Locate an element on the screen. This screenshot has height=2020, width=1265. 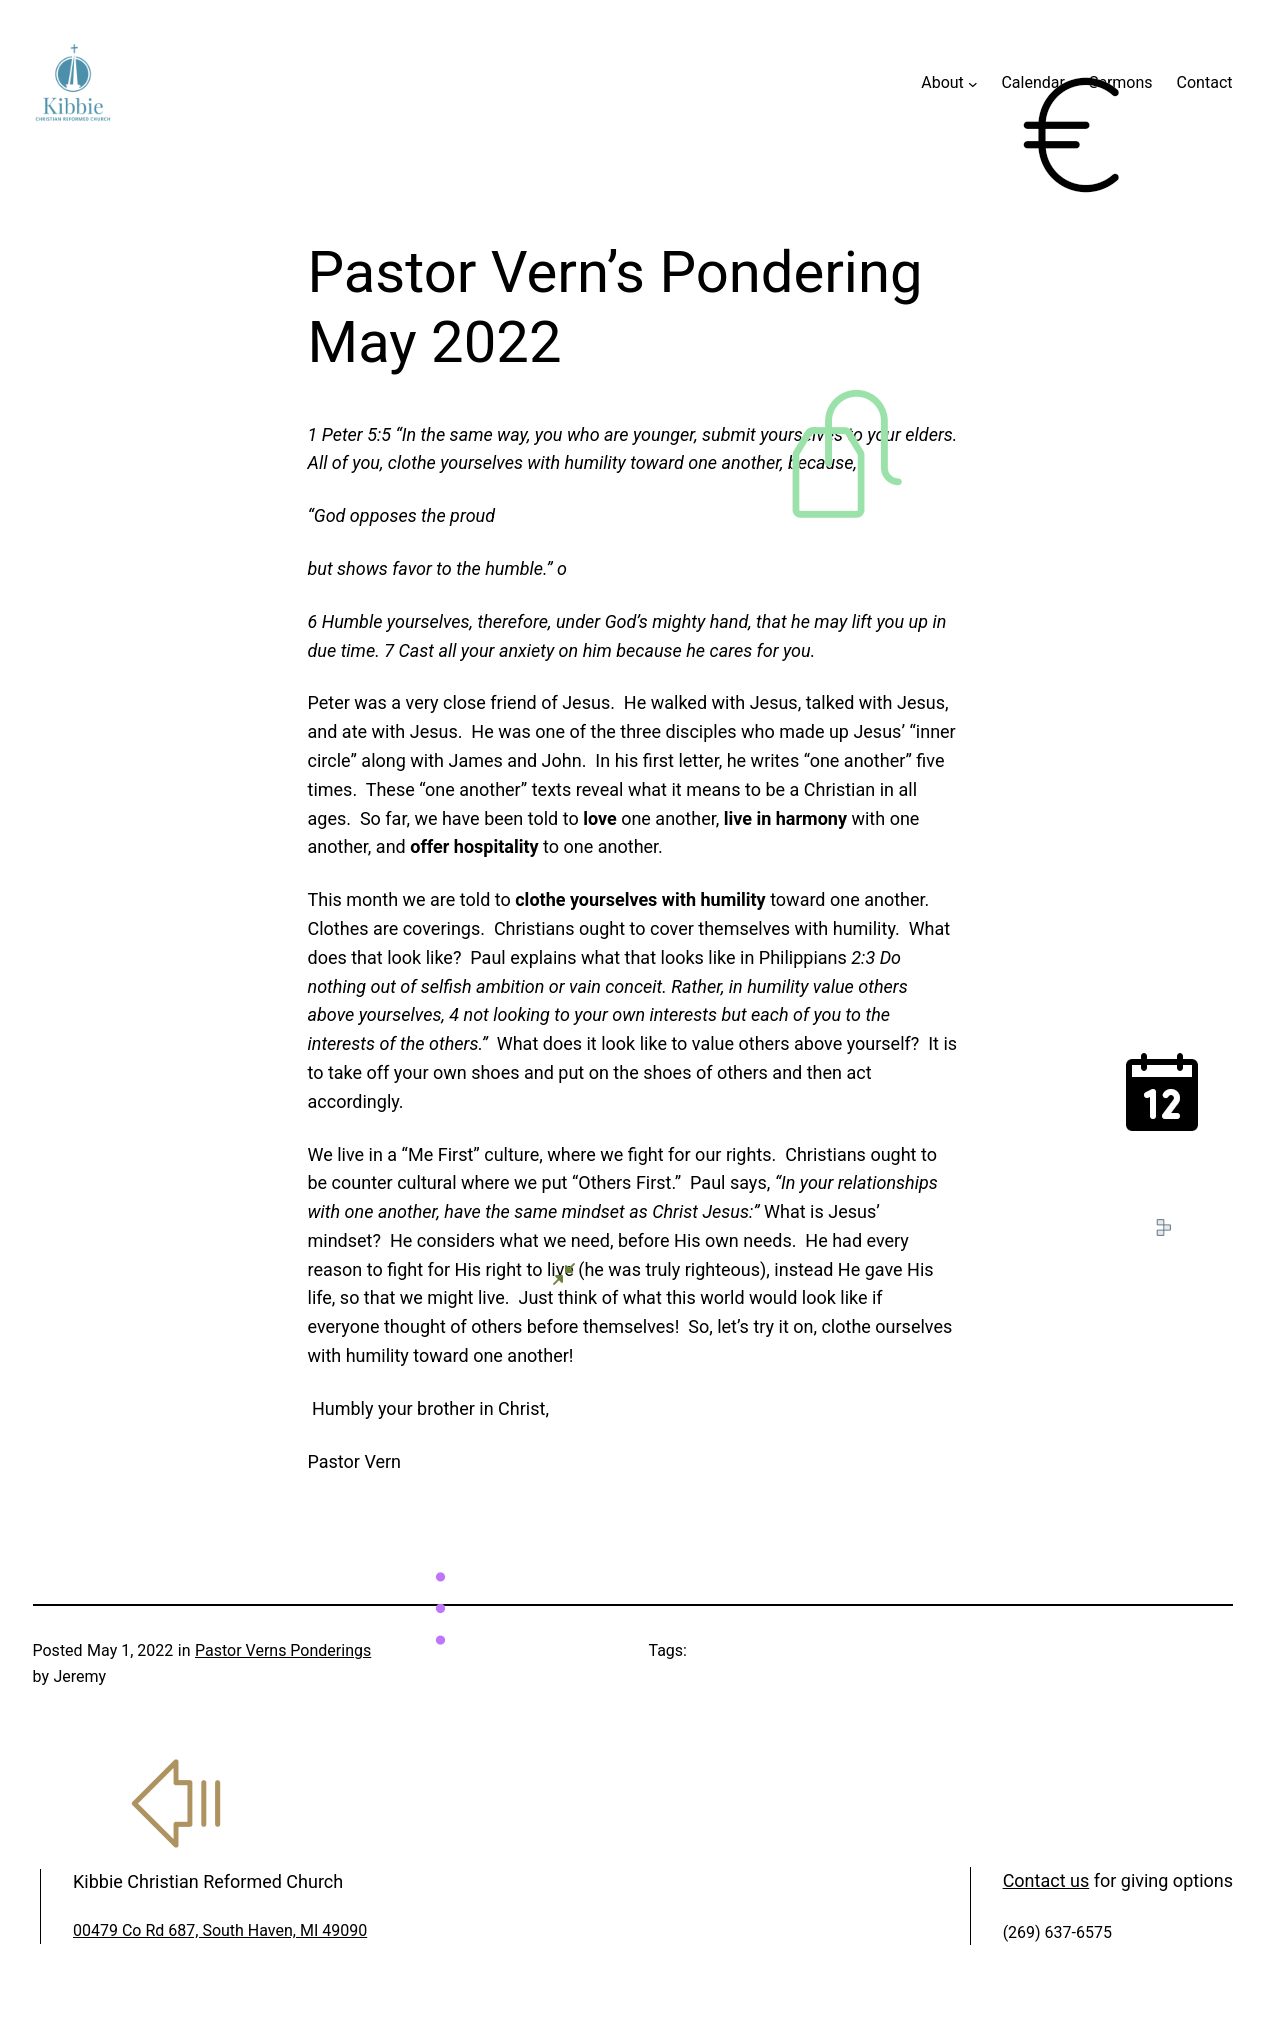
view or select euro currency is located at coordinates (1081, 135).